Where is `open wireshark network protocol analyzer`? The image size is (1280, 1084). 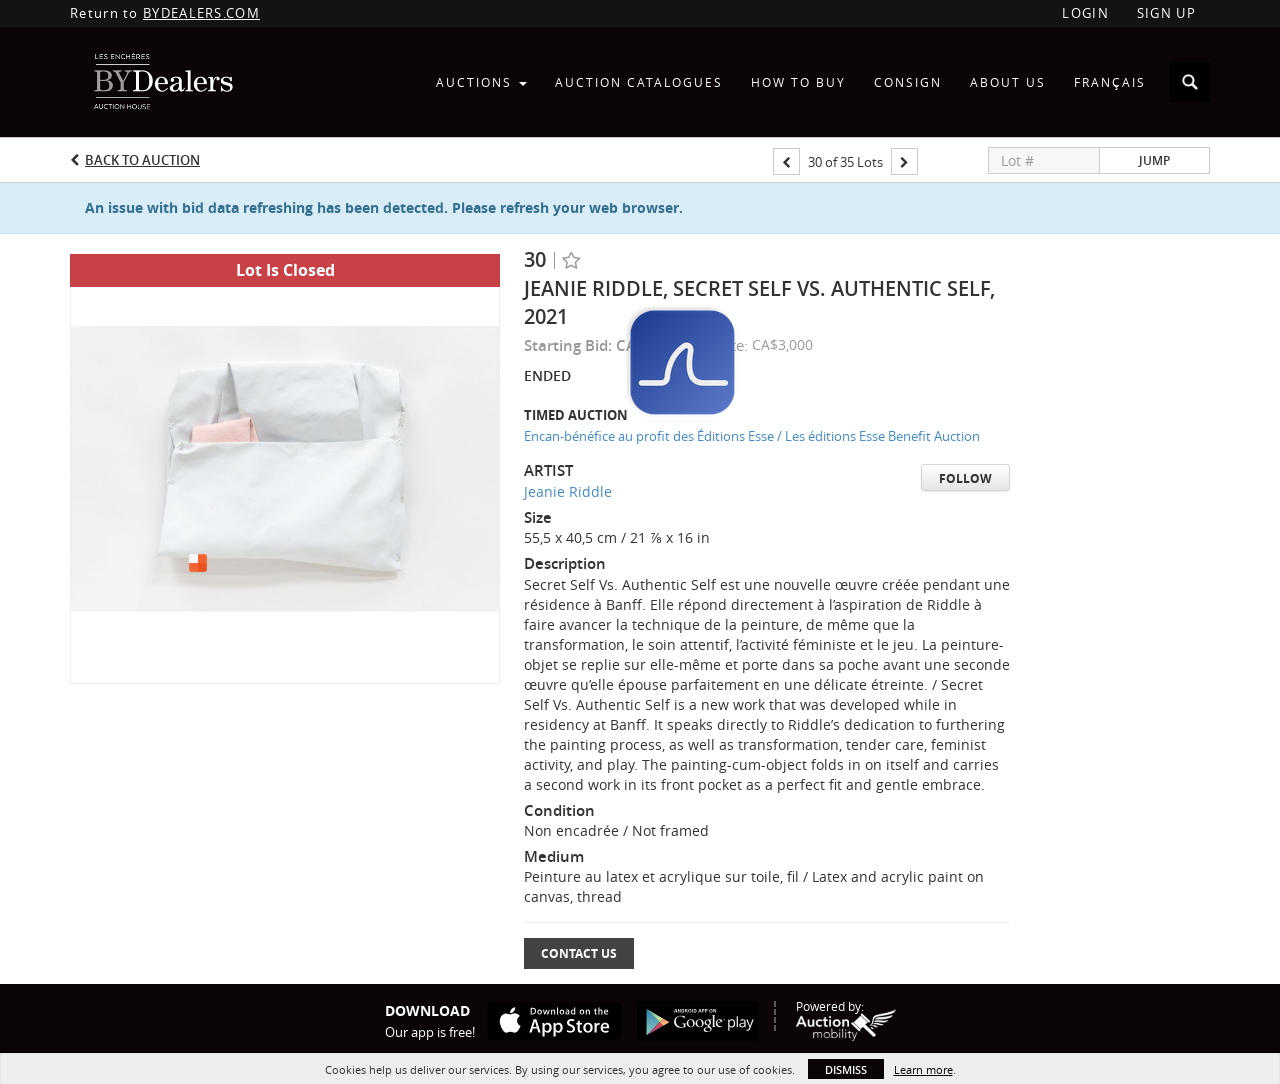
open wireshark network protocol analyzer is located at coordinates (682, 362).